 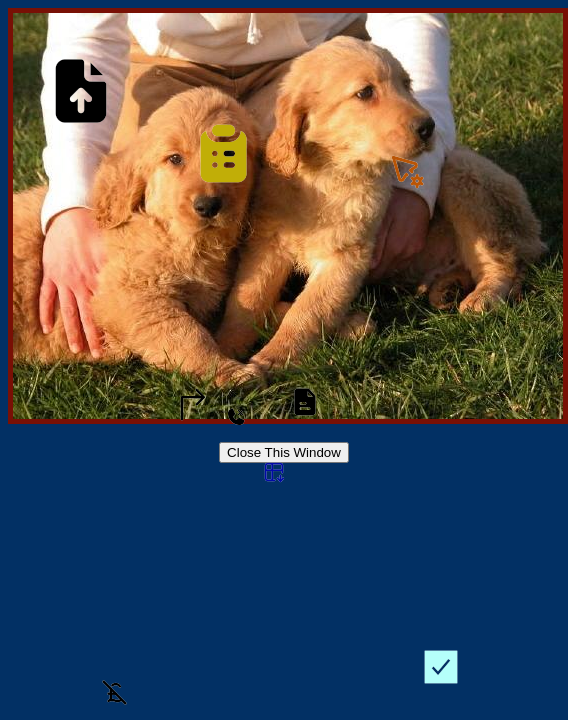 What do you see at coordinates (305, 402) in the screenshot?
I see `view document contents` at bounding box center [305, 402].